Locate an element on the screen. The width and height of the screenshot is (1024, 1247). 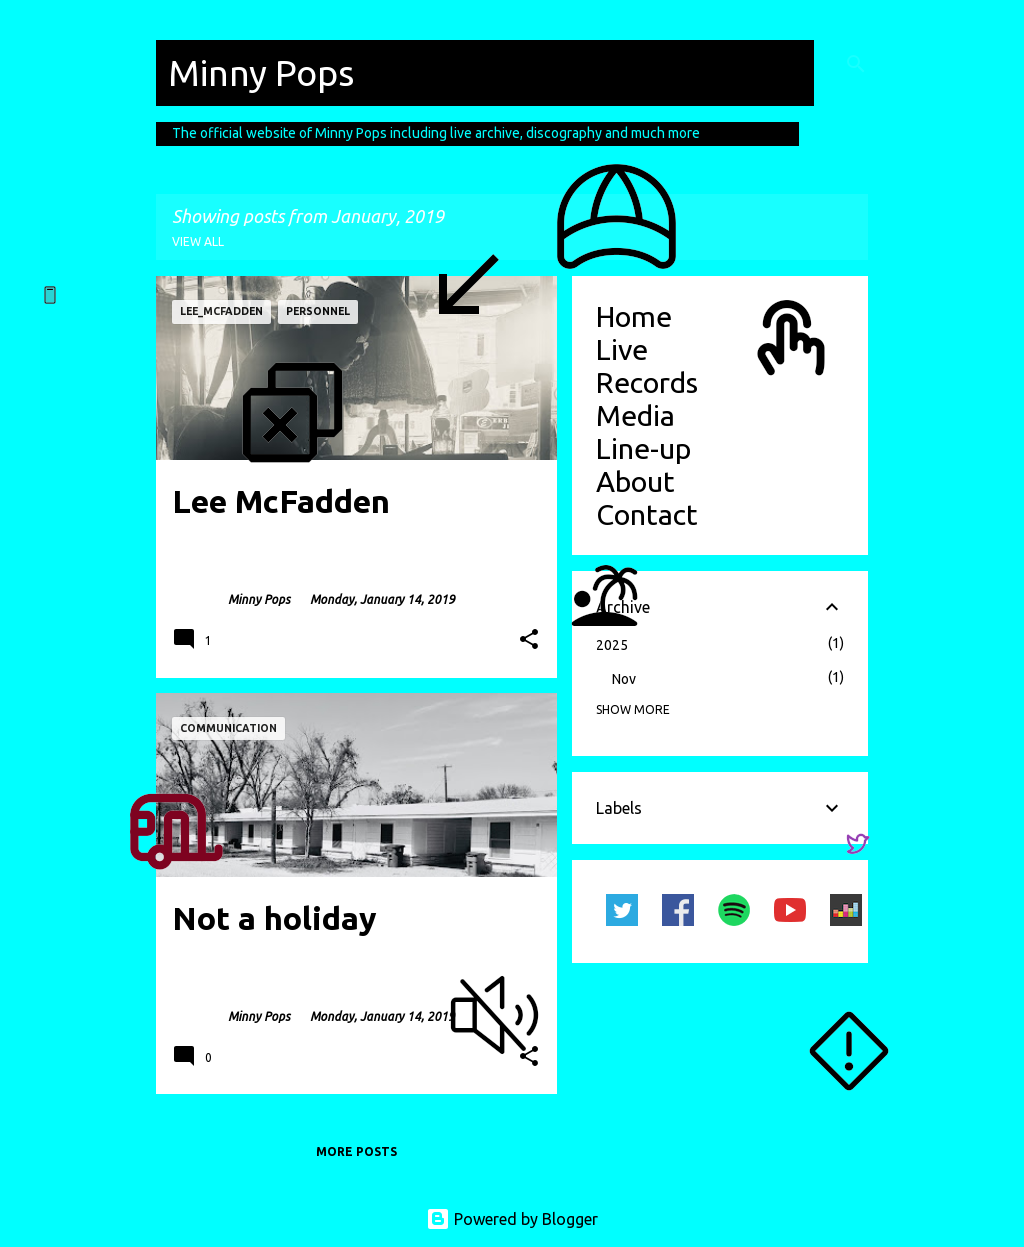
indicates a warning or caution state is located at coordinates (849, 1051).